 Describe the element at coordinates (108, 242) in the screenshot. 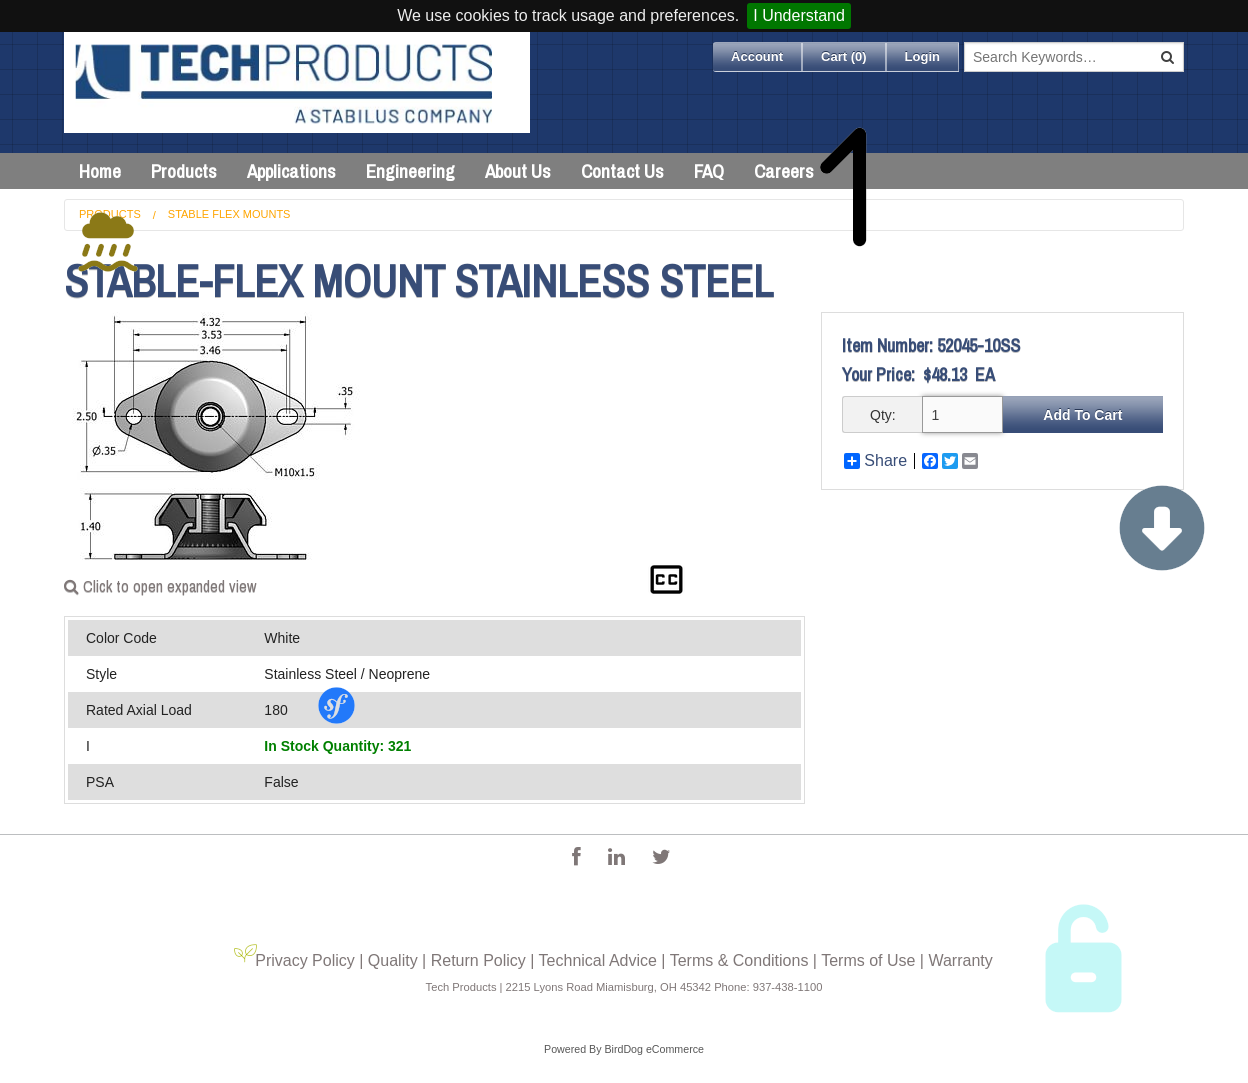

I see `indicates rainy weather with flooding conditions` at that location.